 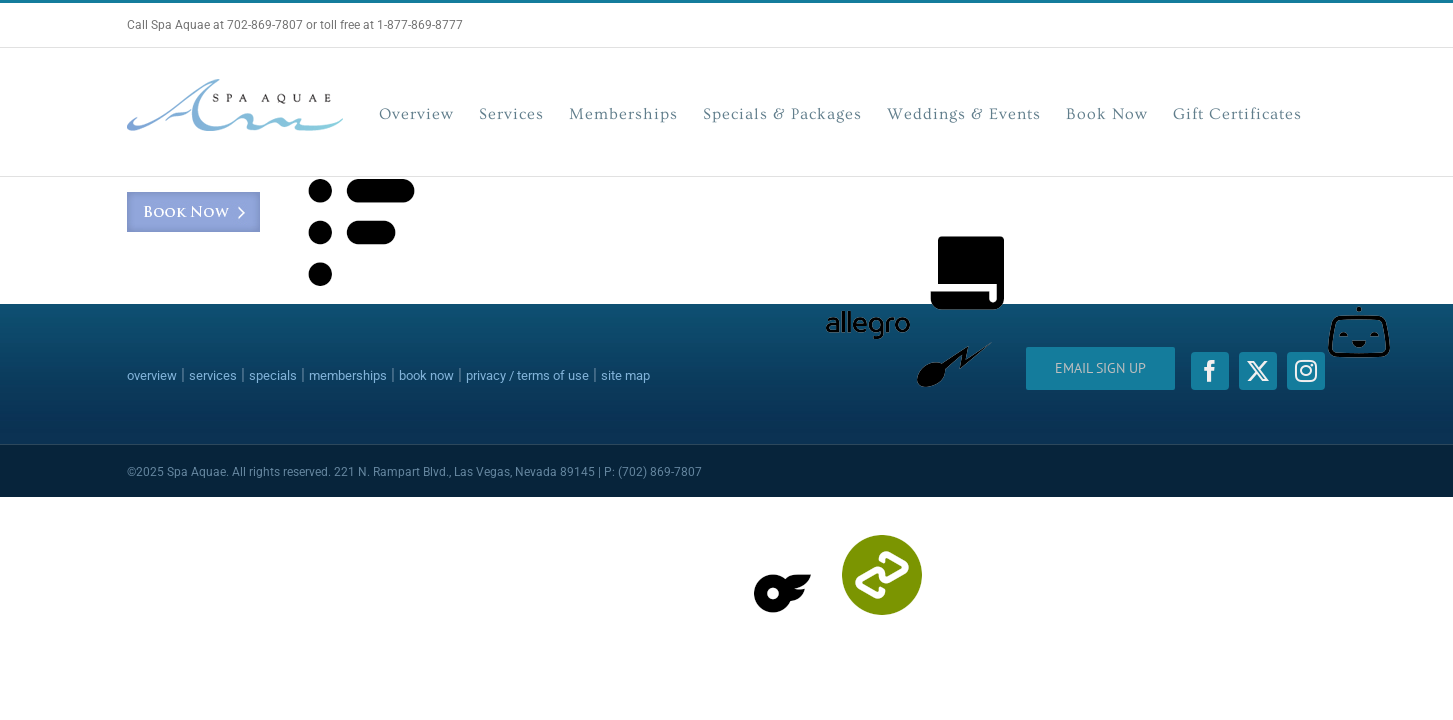 I want to click on gamescience company logo, so click(x=954, y=364).